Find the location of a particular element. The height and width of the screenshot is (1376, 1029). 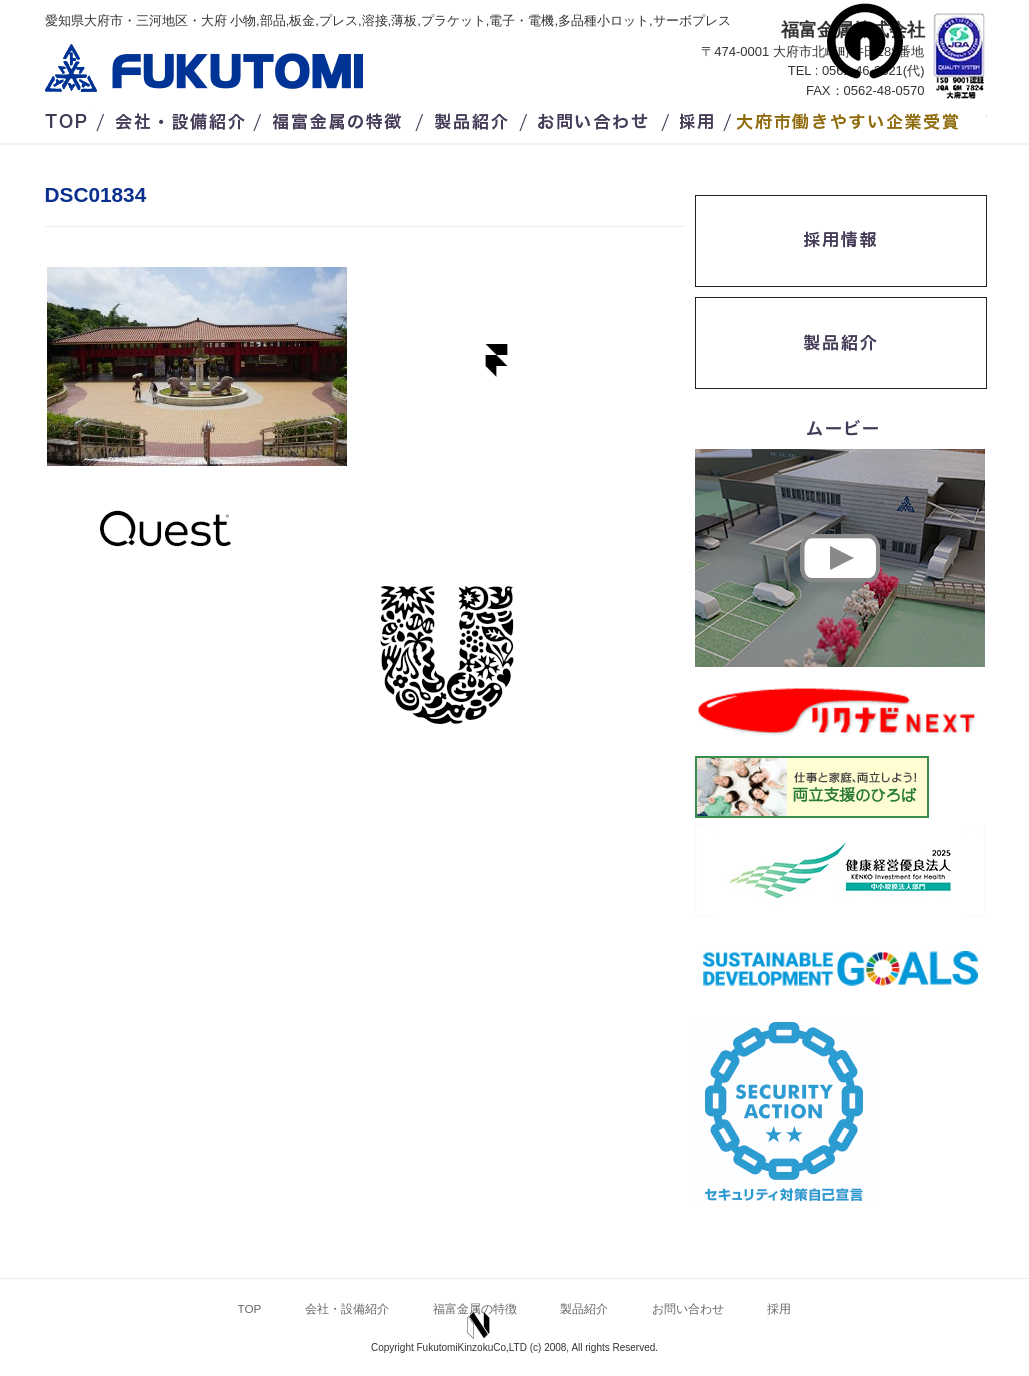

open Qwiklabs learning platform is located at coordinates (865, 41).